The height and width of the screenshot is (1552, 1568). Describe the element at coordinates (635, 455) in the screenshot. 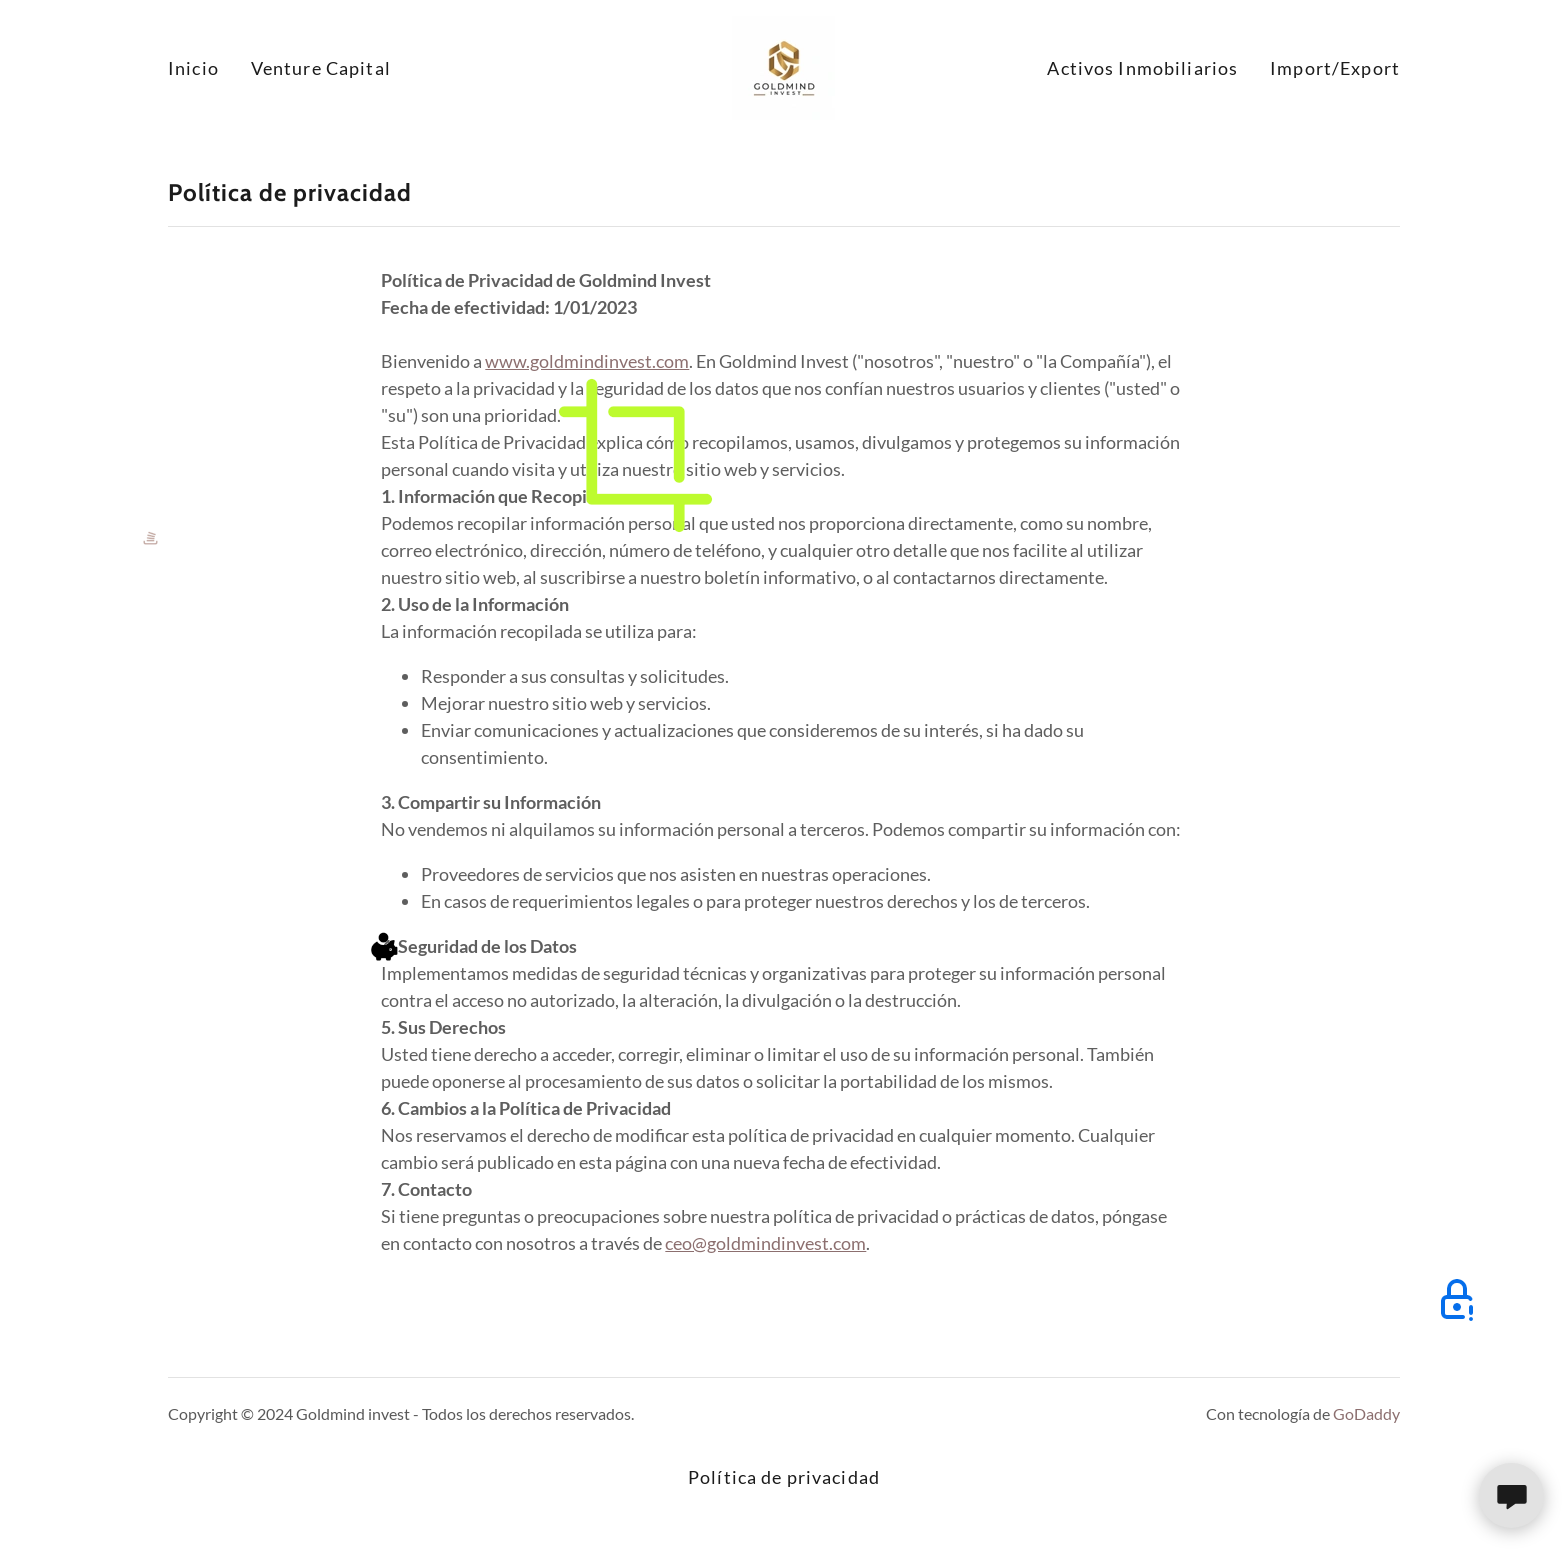

I see `crop an image or photo` at that location.